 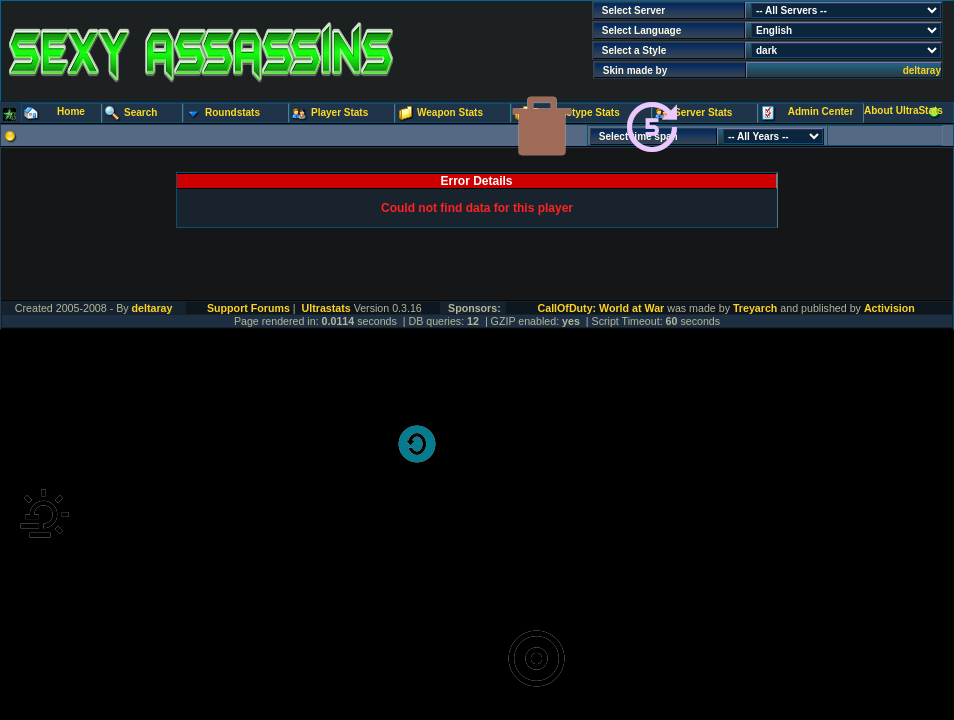 I want to click on indicates foggy or hazy weather conditions, so click(x=43, y=514).